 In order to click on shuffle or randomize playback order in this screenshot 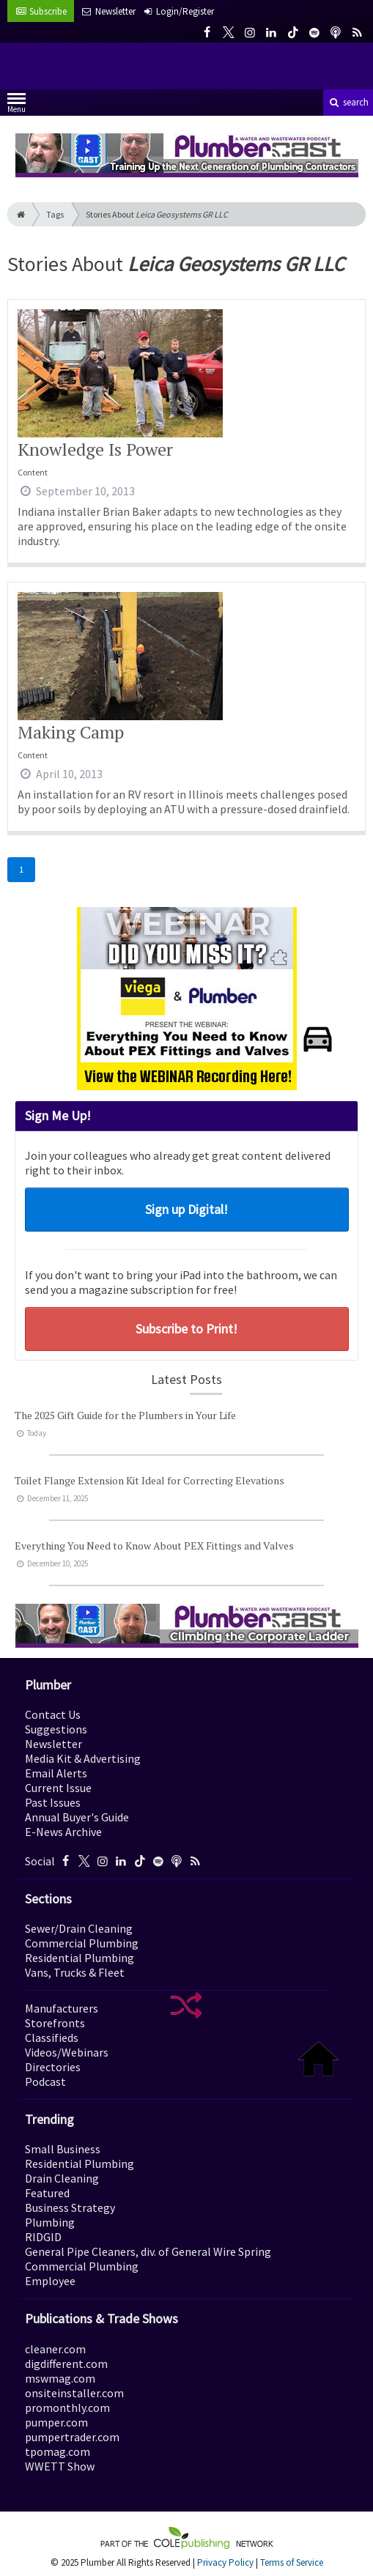, I will do `click(185, 2005)`.